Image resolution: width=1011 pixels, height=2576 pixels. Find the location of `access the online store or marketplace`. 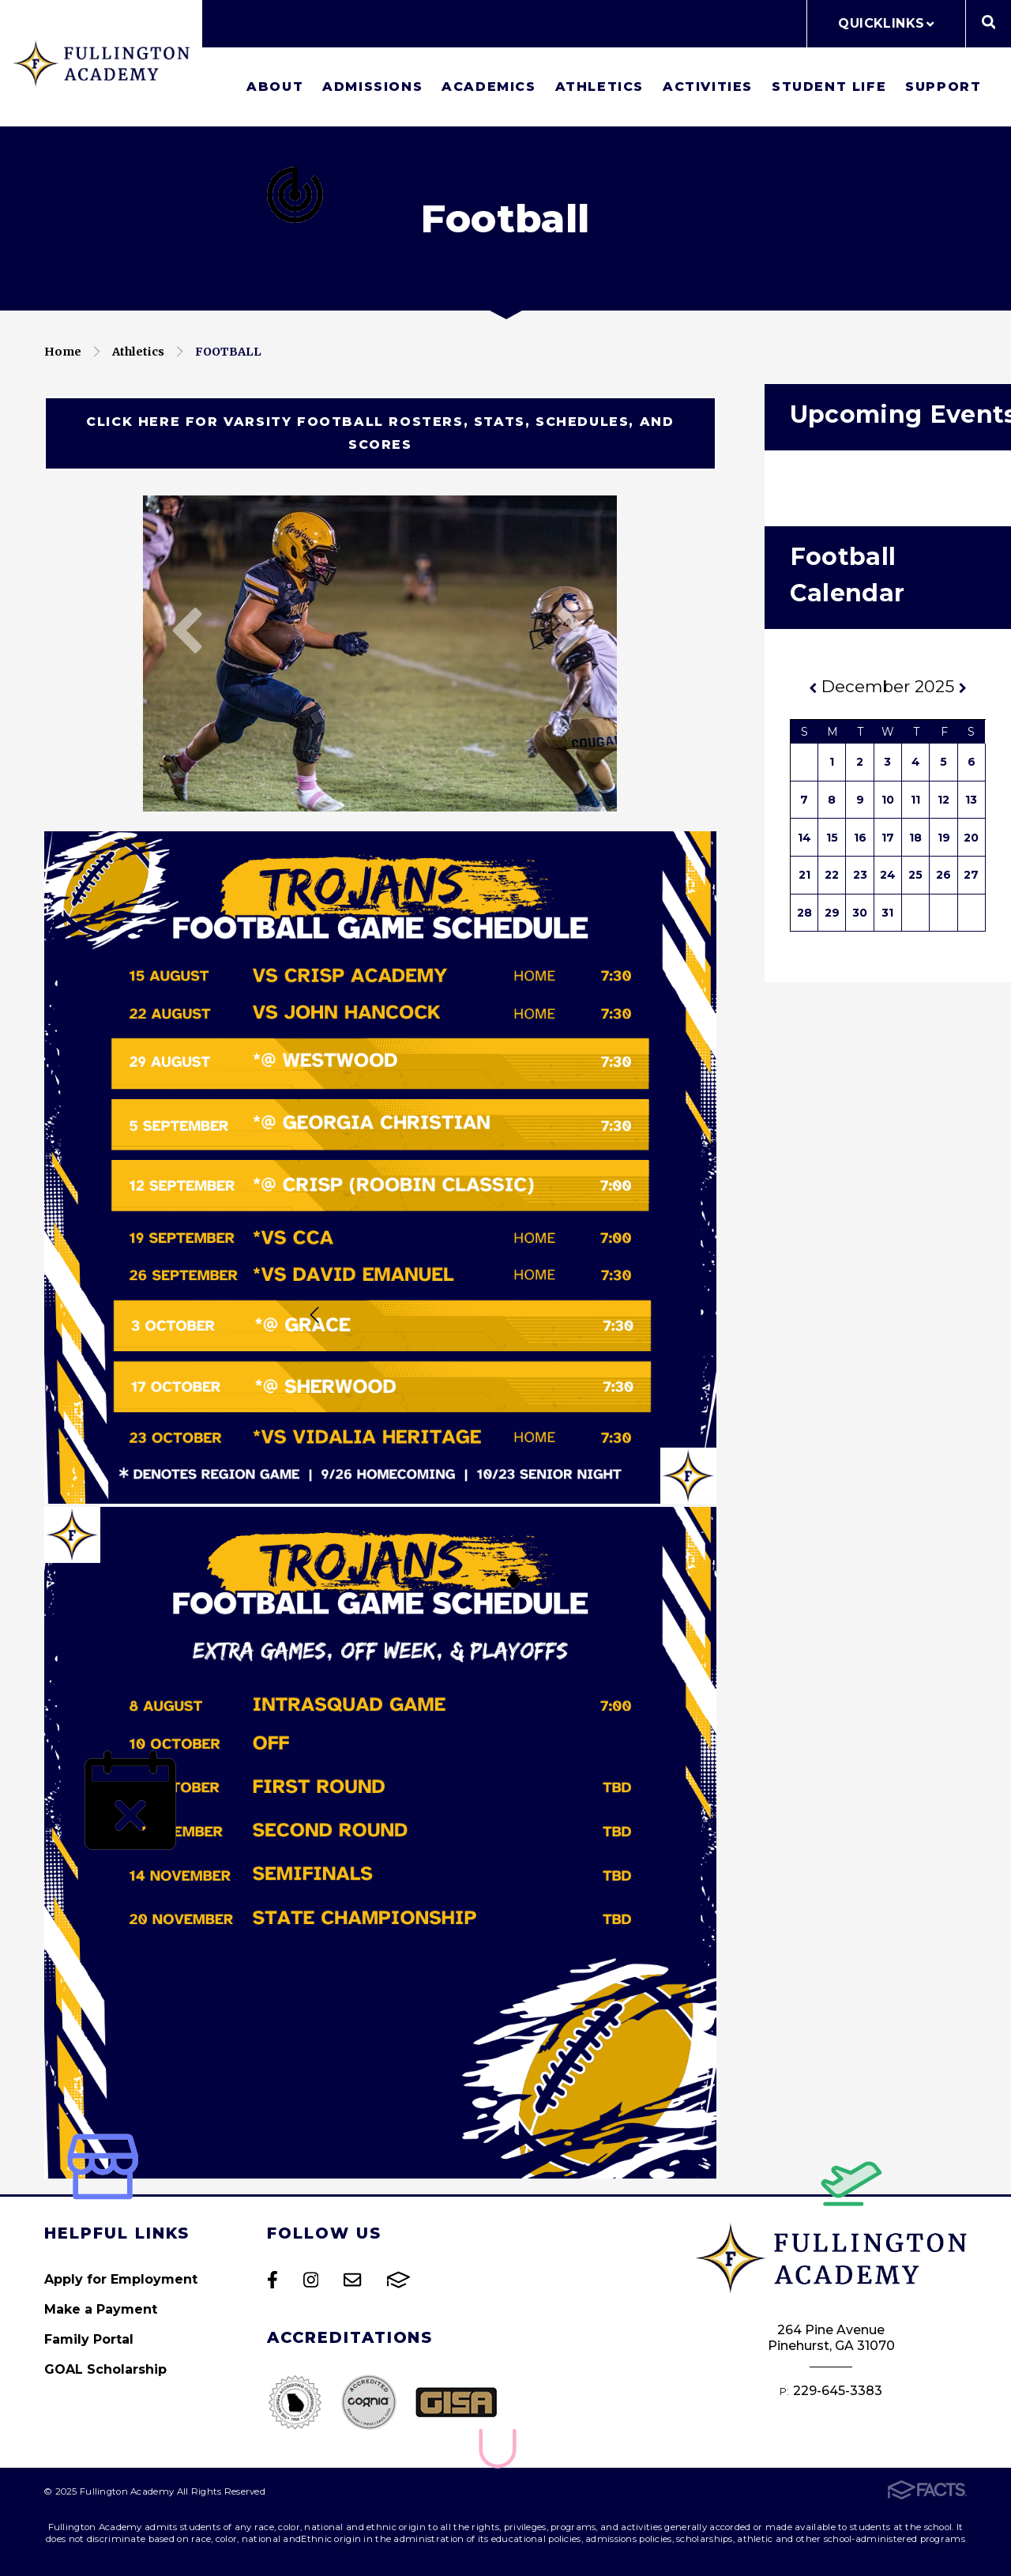

access the online store or marketplace is located at coordinates (103, 2167).